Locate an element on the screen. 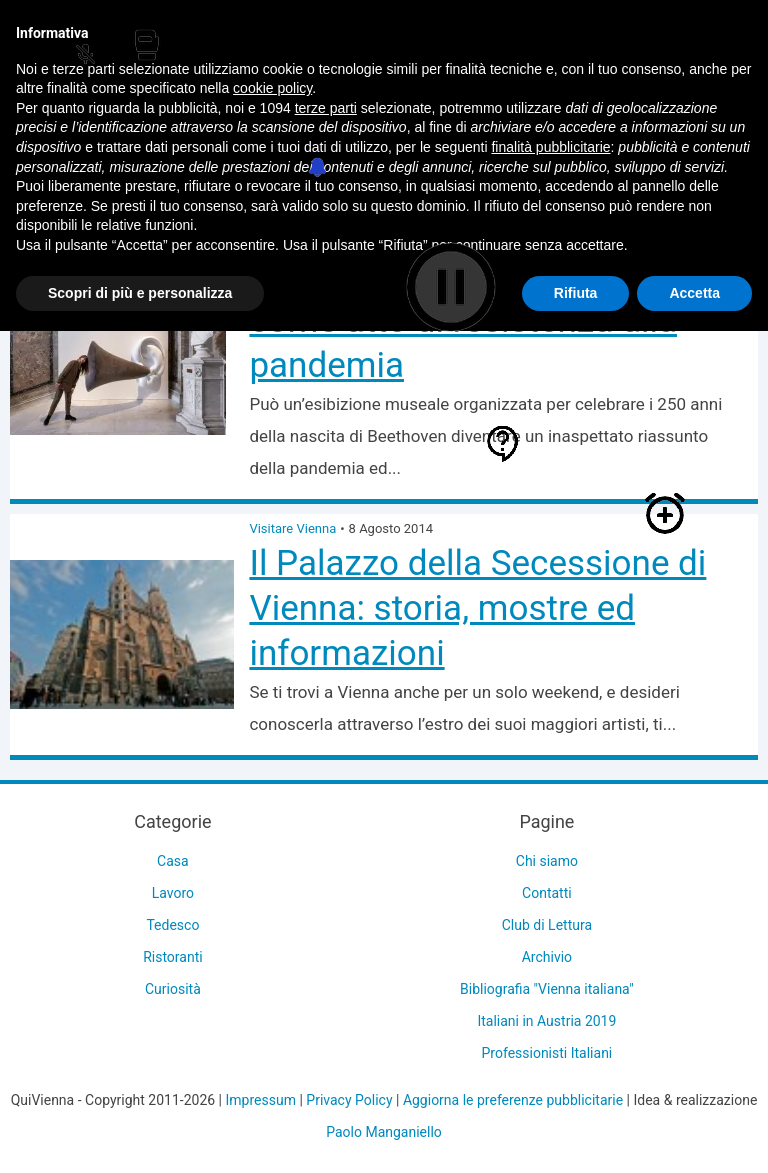 The height and width of the screenshot is (1173, 768). access martial arts or combat sports content is located at coordinates (147, 45).